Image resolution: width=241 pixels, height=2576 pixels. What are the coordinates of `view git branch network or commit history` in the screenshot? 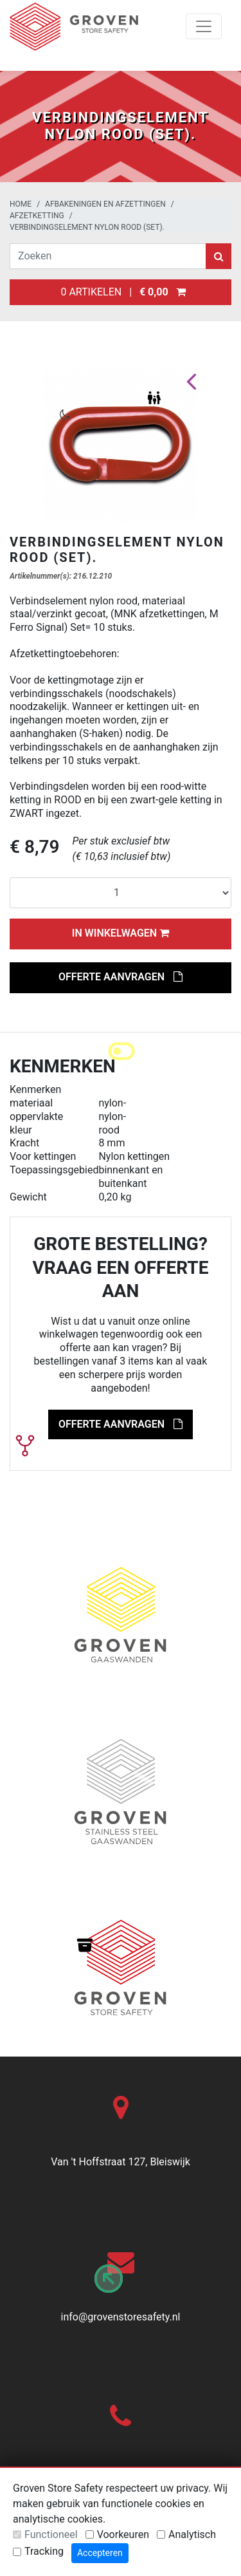 It's located at (25, 1446).